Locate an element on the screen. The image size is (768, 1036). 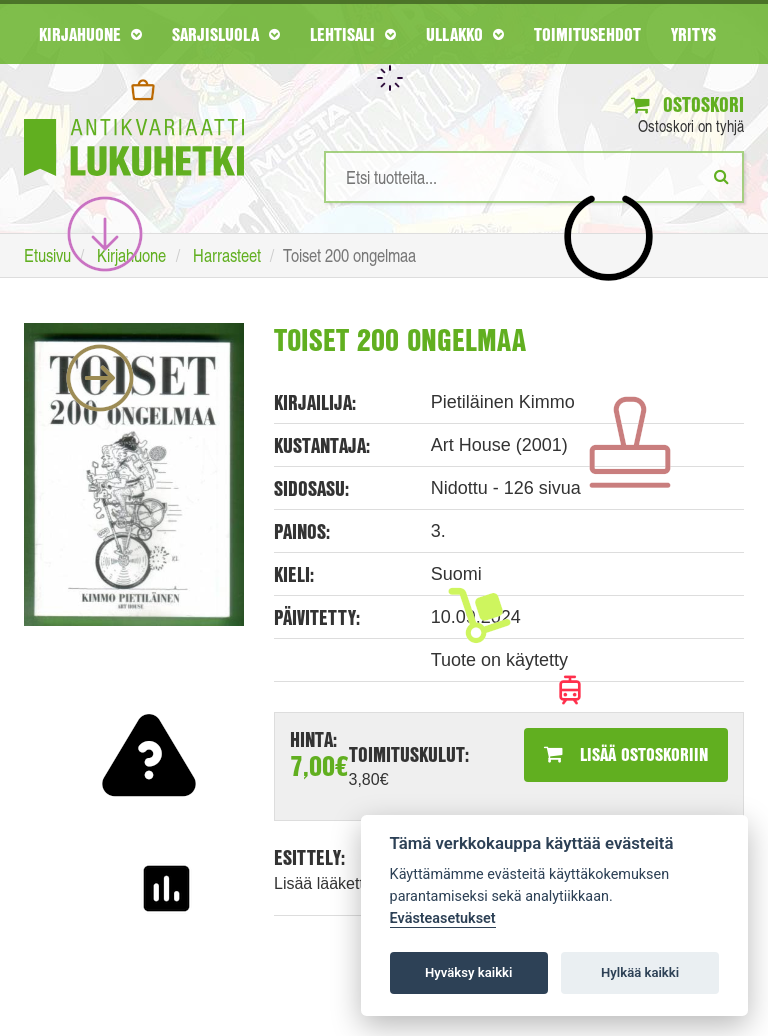
loading or processing in progress is located at coordinates (608, 236).